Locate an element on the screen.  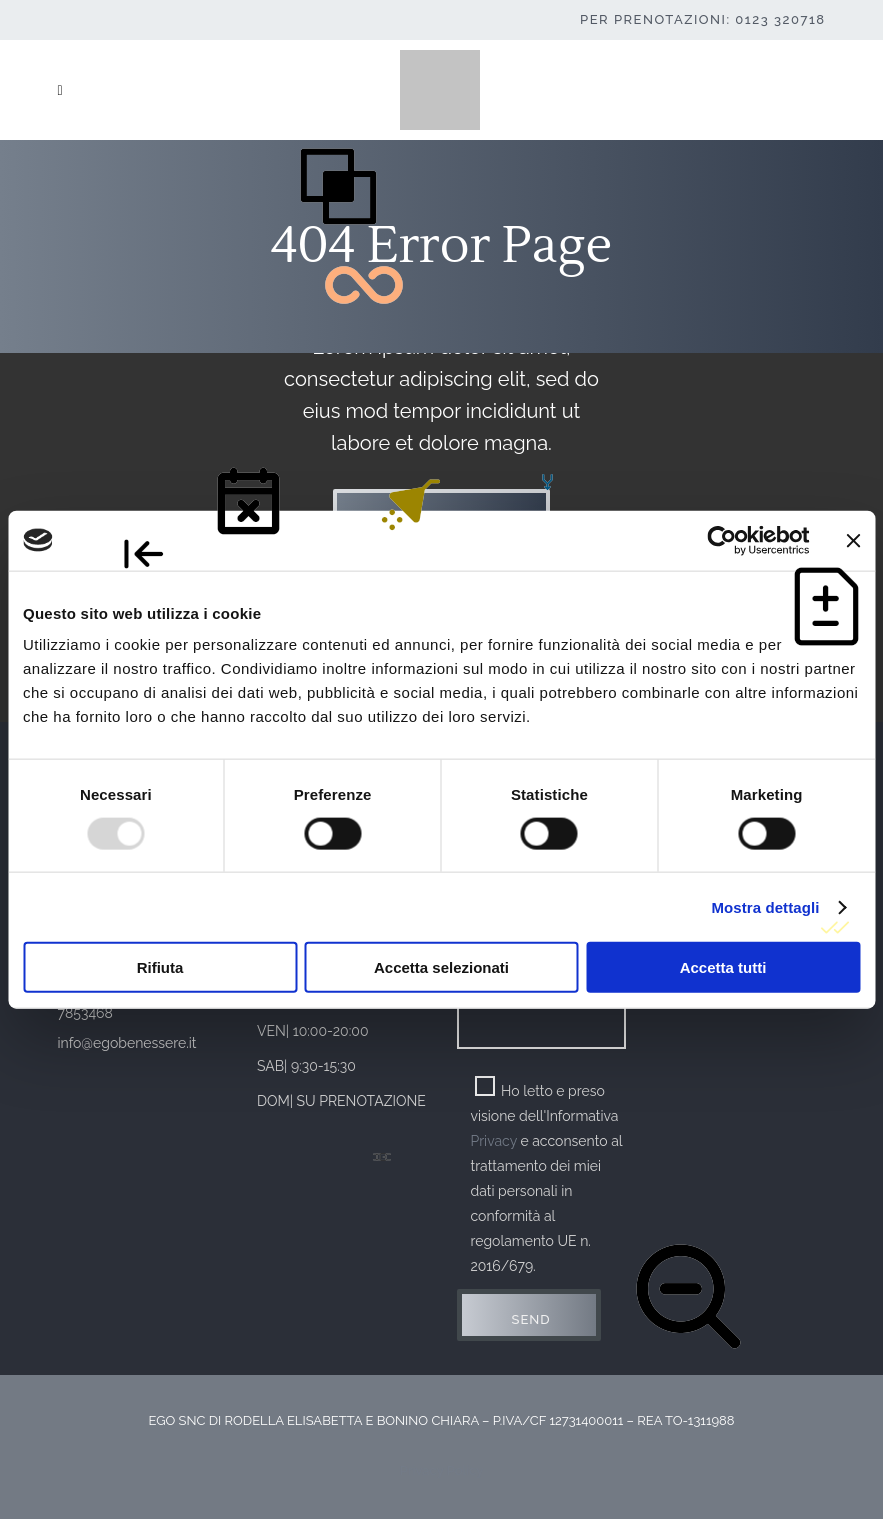
view file differences or changes is located at coordinates (826, 606).